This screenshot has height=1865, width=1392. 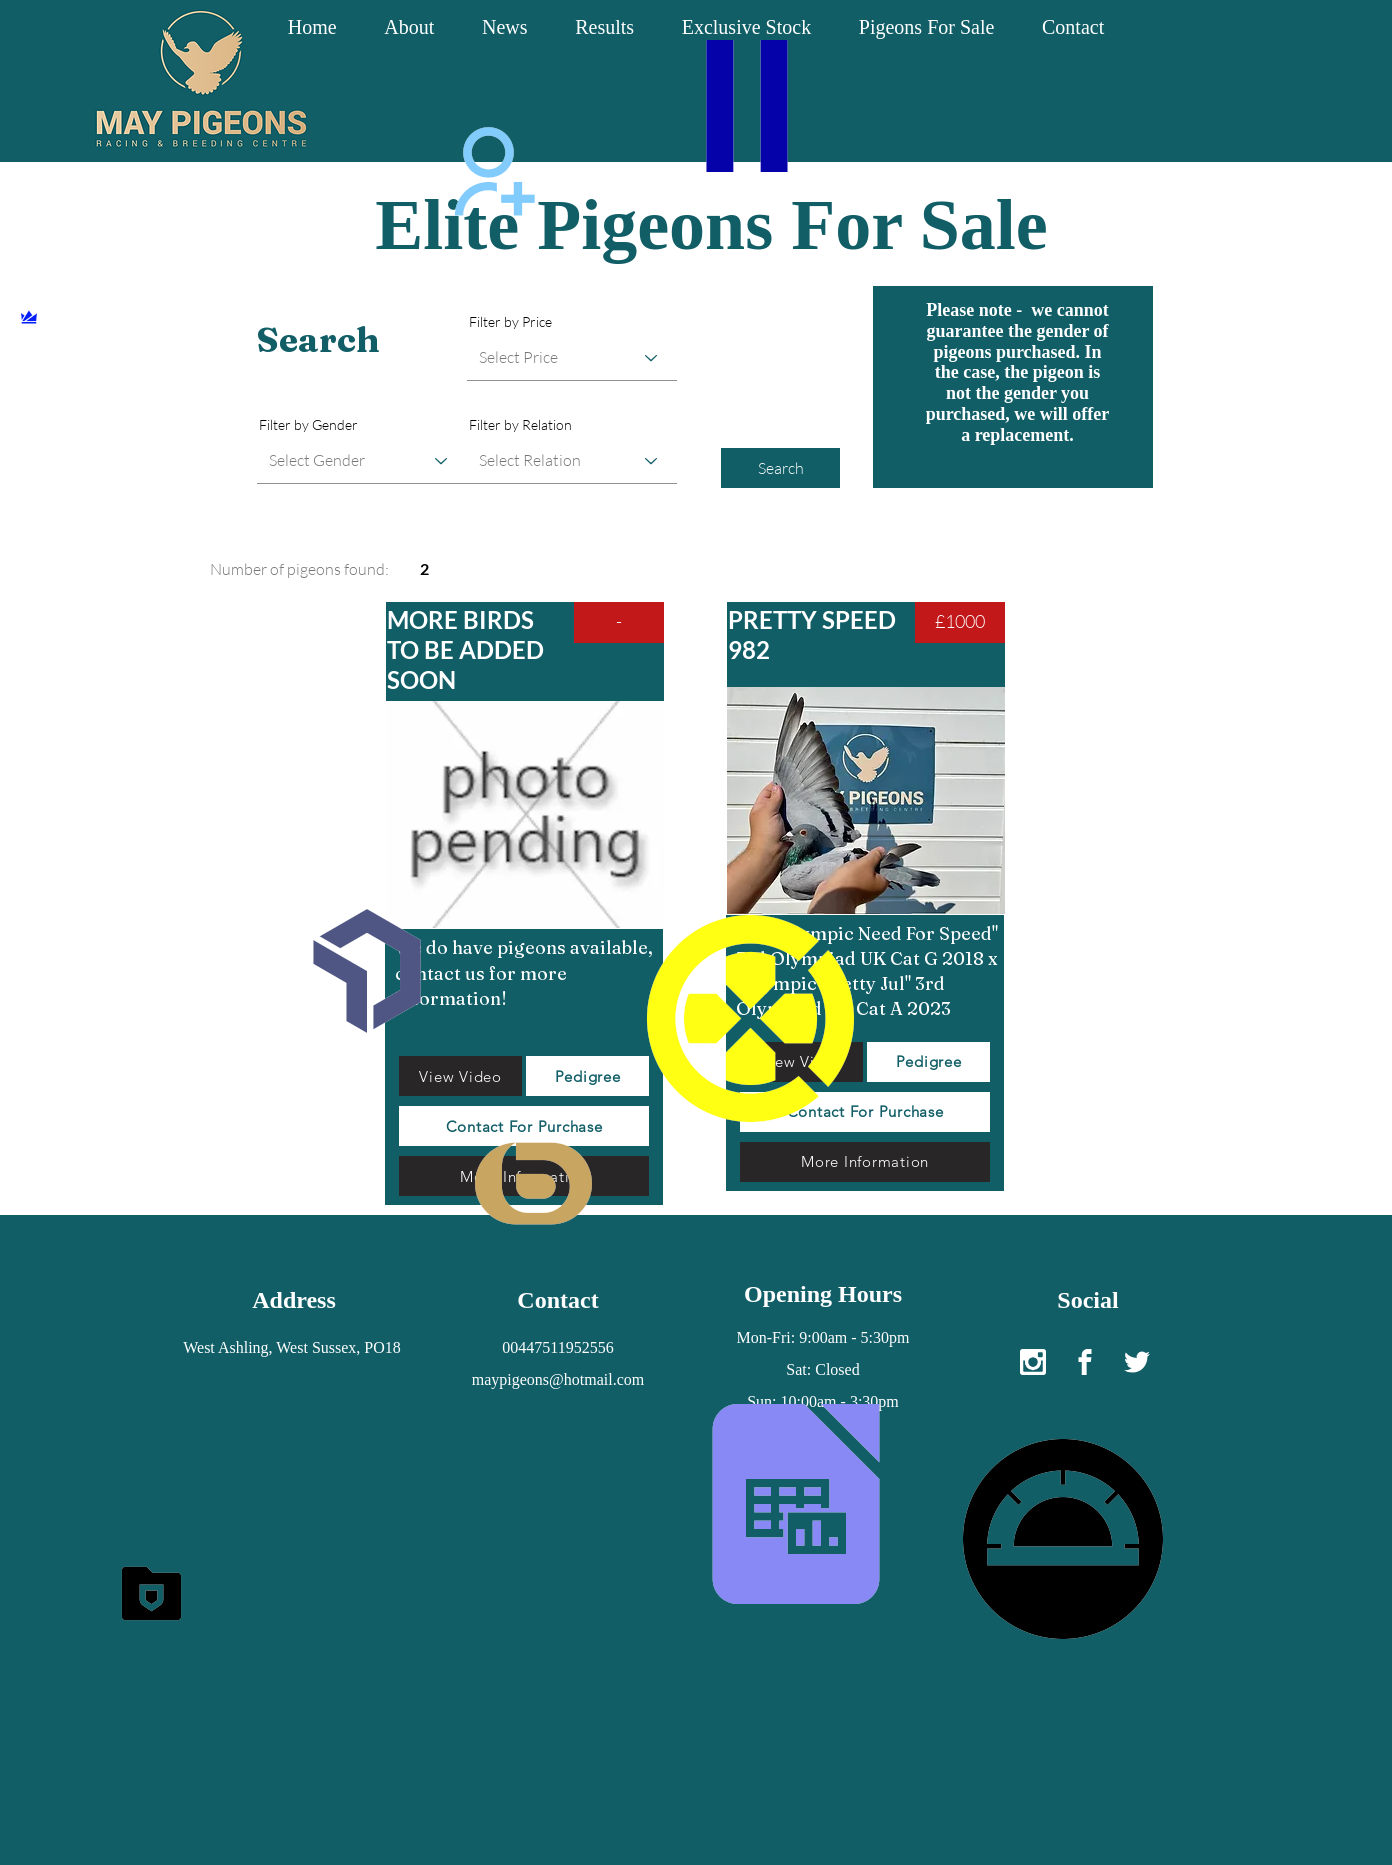 I want to click on visit opencritic website for game reviews, so click(x=750, y=1018).